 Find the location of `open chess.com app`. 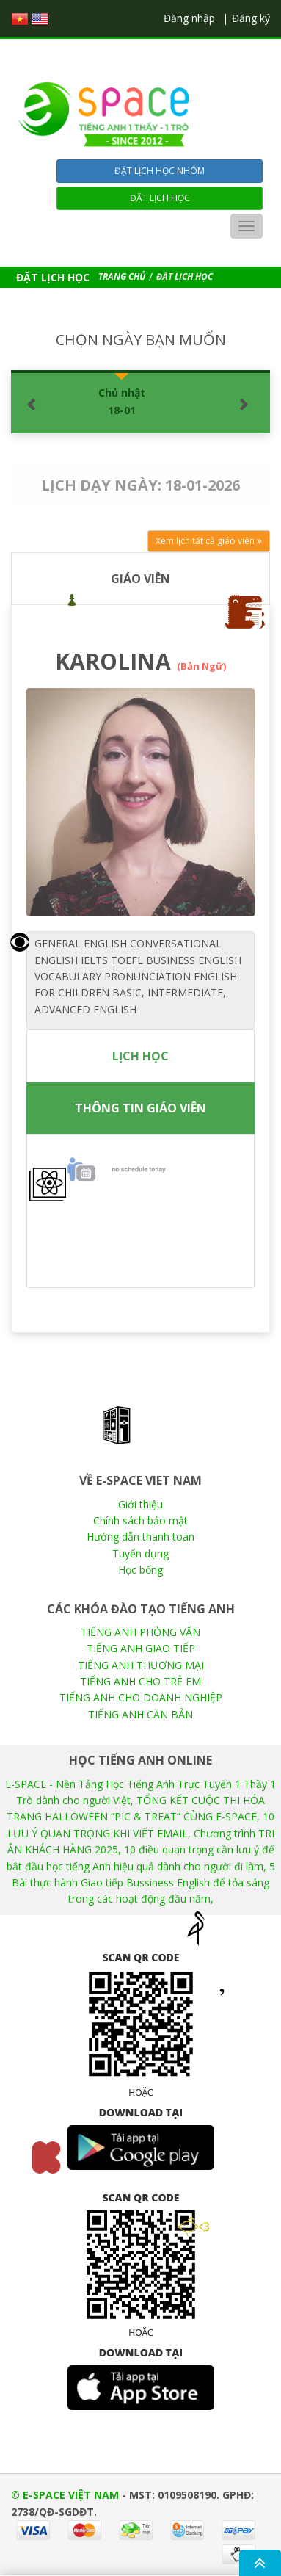

open chess.com app is located at coordinates (72, 600).